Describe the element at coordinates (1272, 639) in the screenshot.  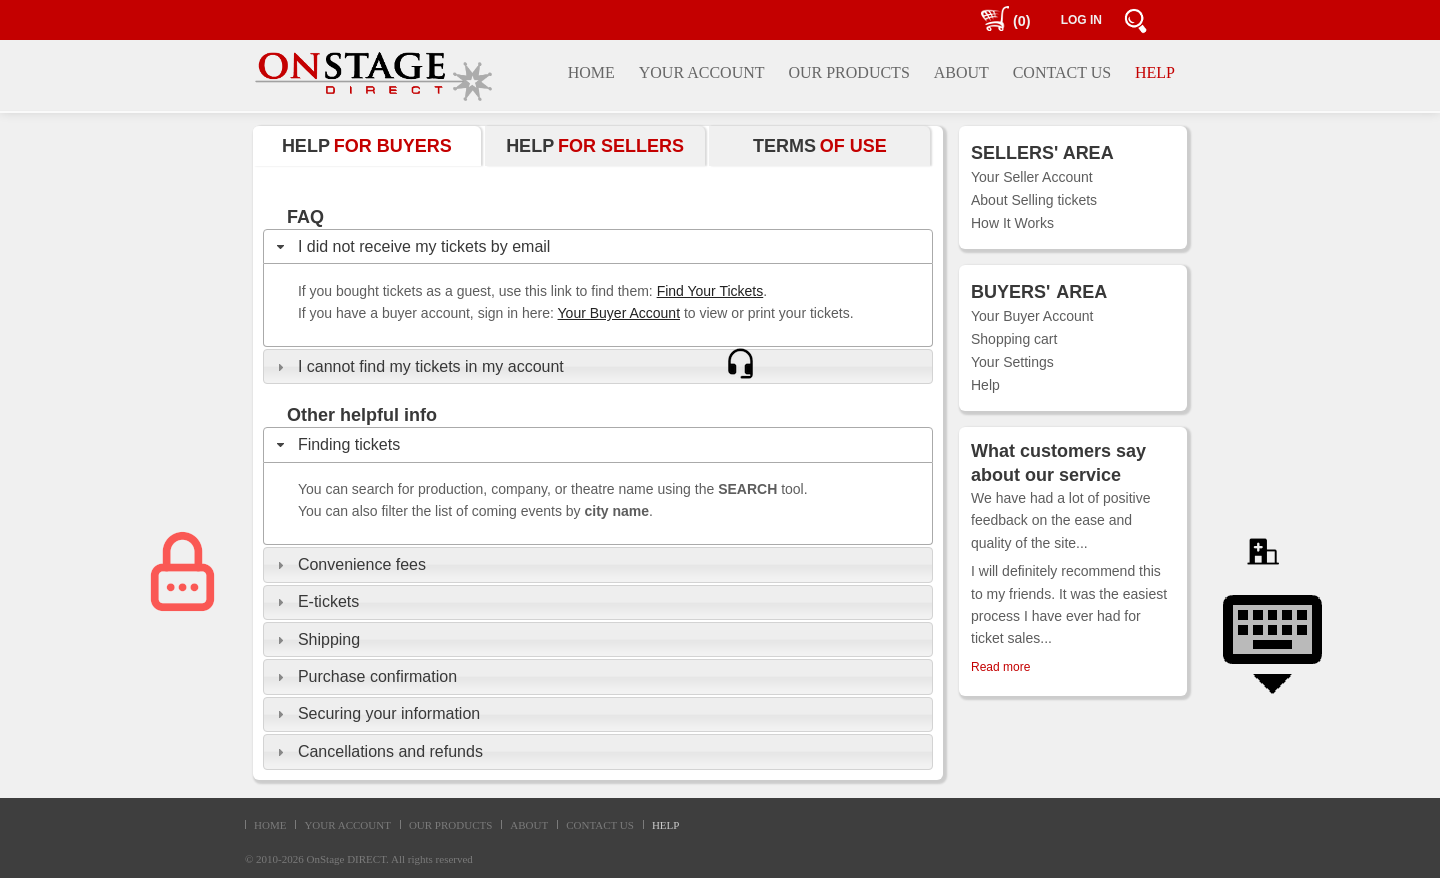
I see `hide the on-screen keyboard` at that location.